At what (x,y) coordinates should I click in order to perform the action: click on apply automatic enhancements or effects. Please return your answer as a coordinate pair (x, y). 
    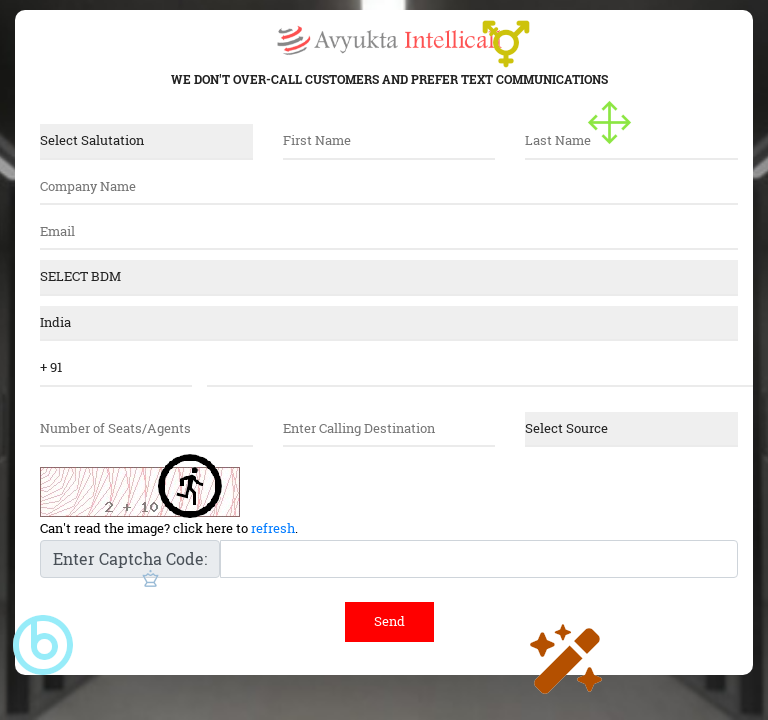
    Looking at the image, I should click on (567, 661).